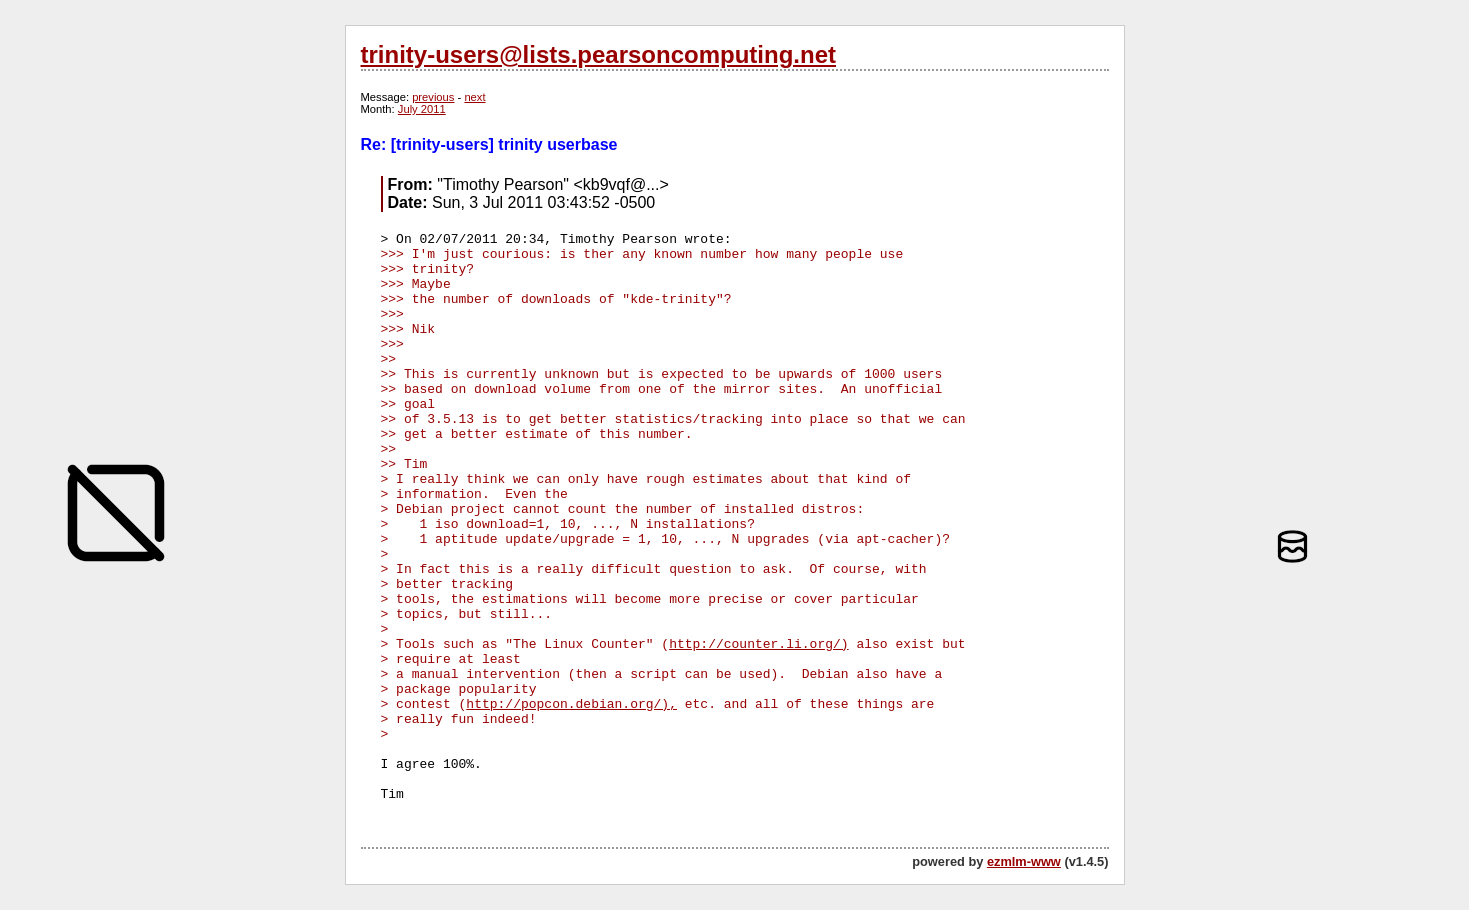 The width and height of the screenshot is (1469, 910). Describe the element at coordinates (116, 513) in the screenshot. I see `tumble dry not recommended` at that location.